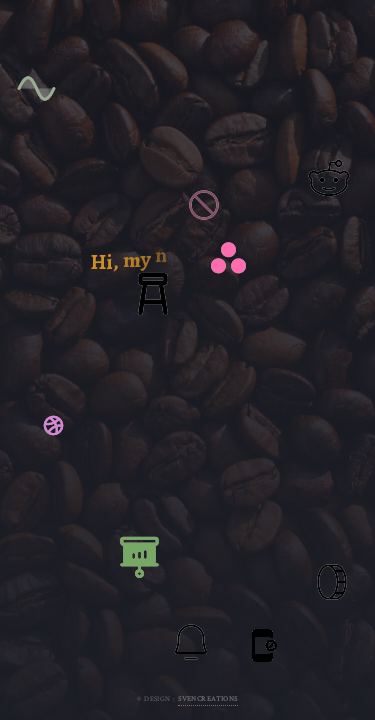 This screenshot has width=375, height=720. What do you see at coordinates (228, 258) in the screenshot?
I see `view grouped items or collections` at bounding box center [228, 258].